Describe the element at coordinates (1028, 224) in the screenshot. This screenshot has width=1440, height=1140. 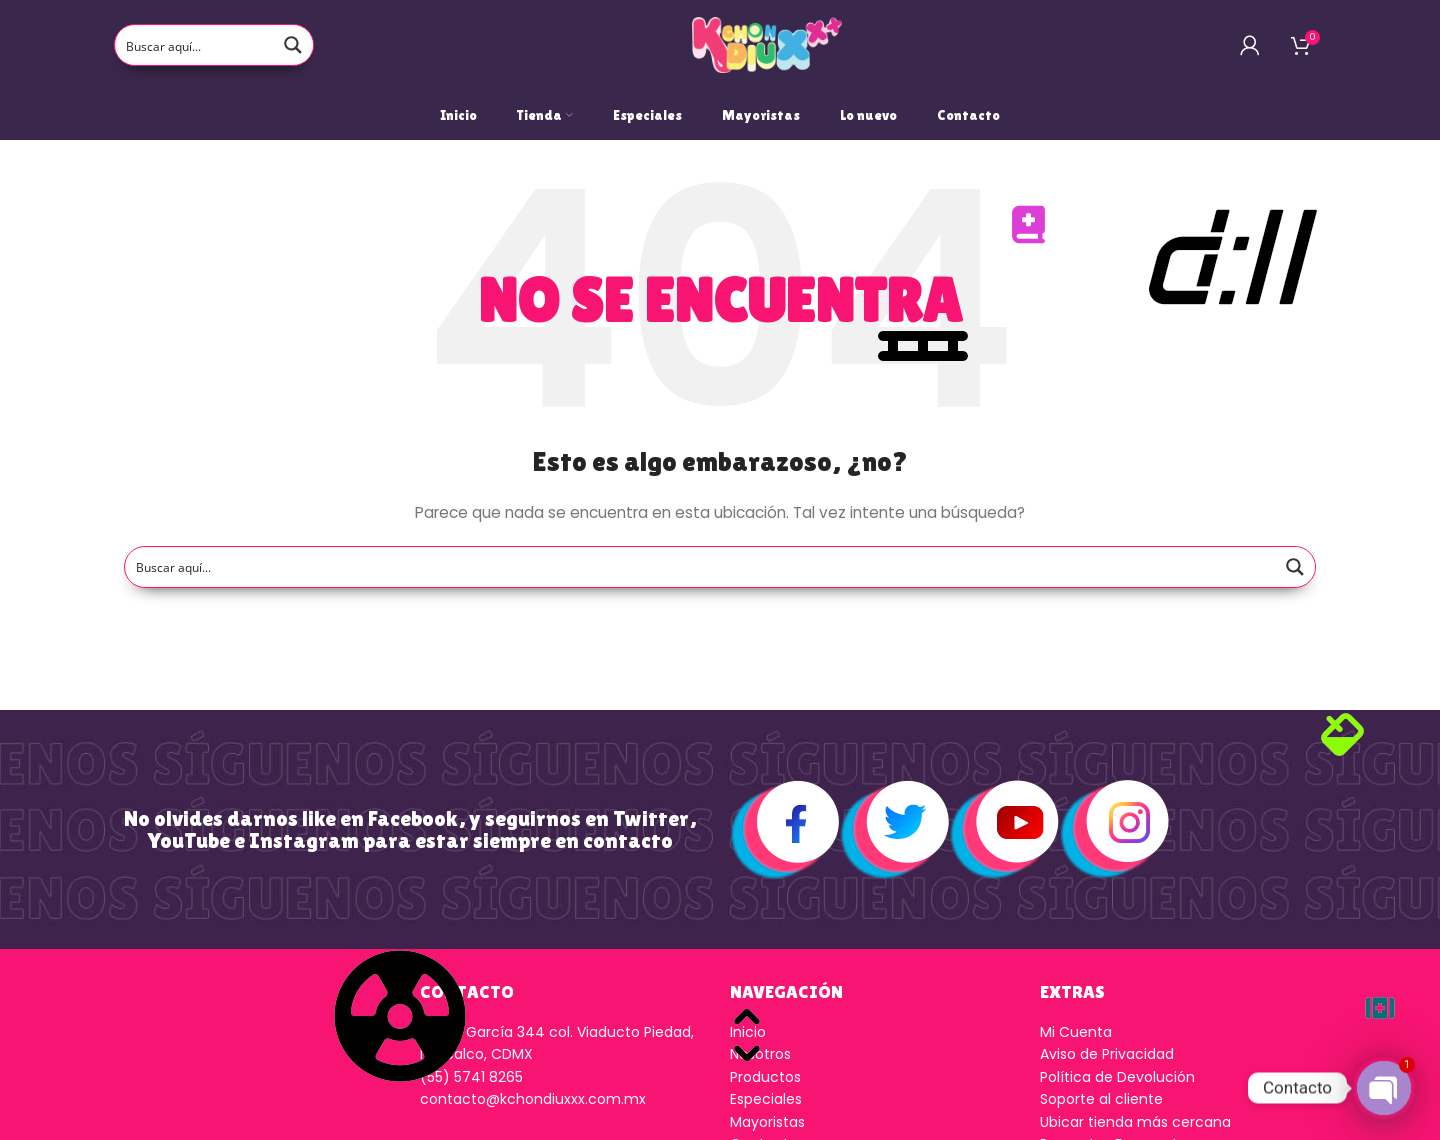
I see `access medical records or health information` at that location.